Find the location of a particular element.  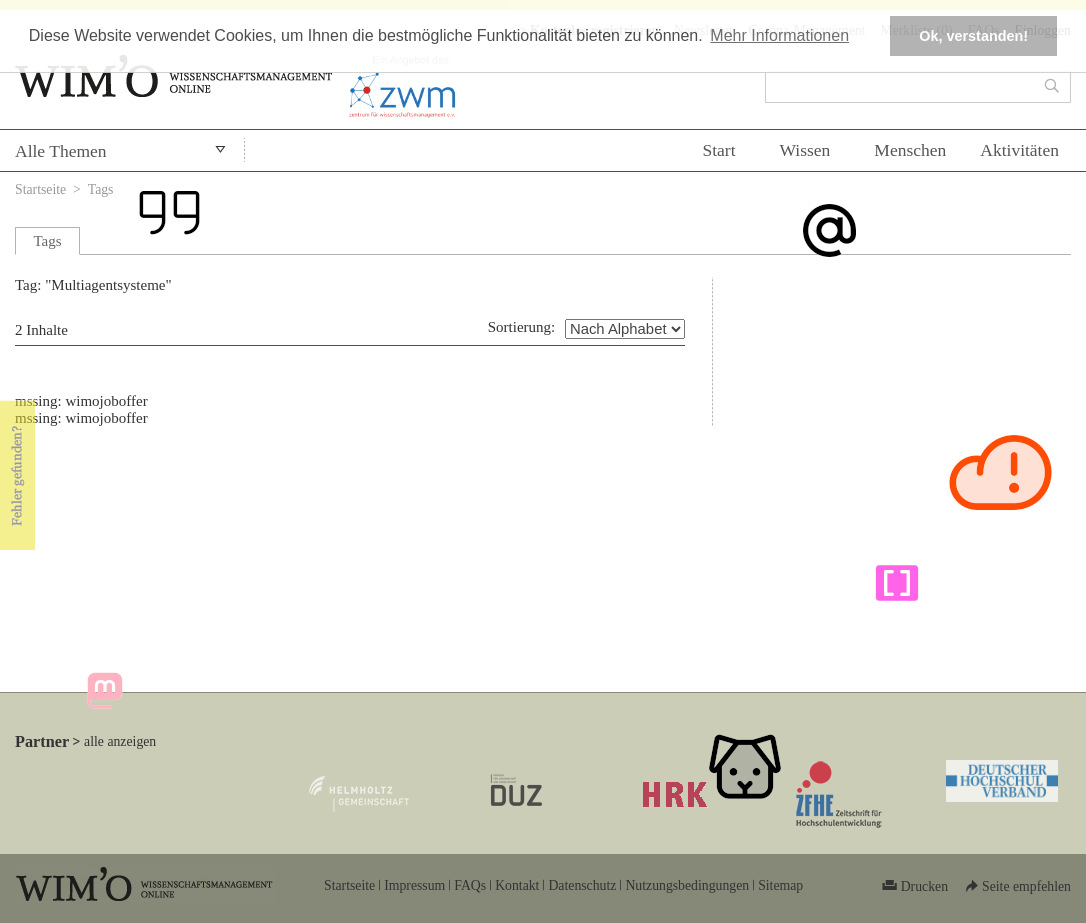

mention a user in a post or comment is located at coordinates (829, 230).